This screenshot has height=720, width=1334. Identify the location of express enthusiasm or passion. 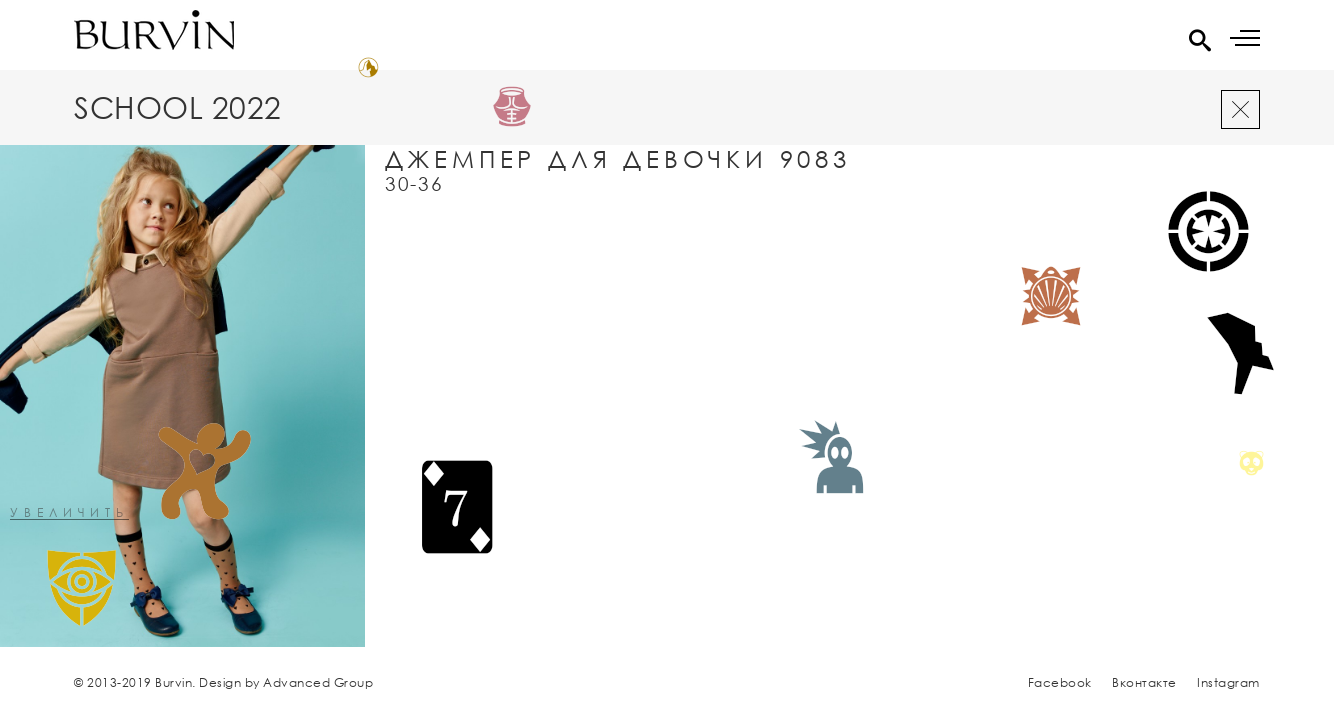
(204, 471).